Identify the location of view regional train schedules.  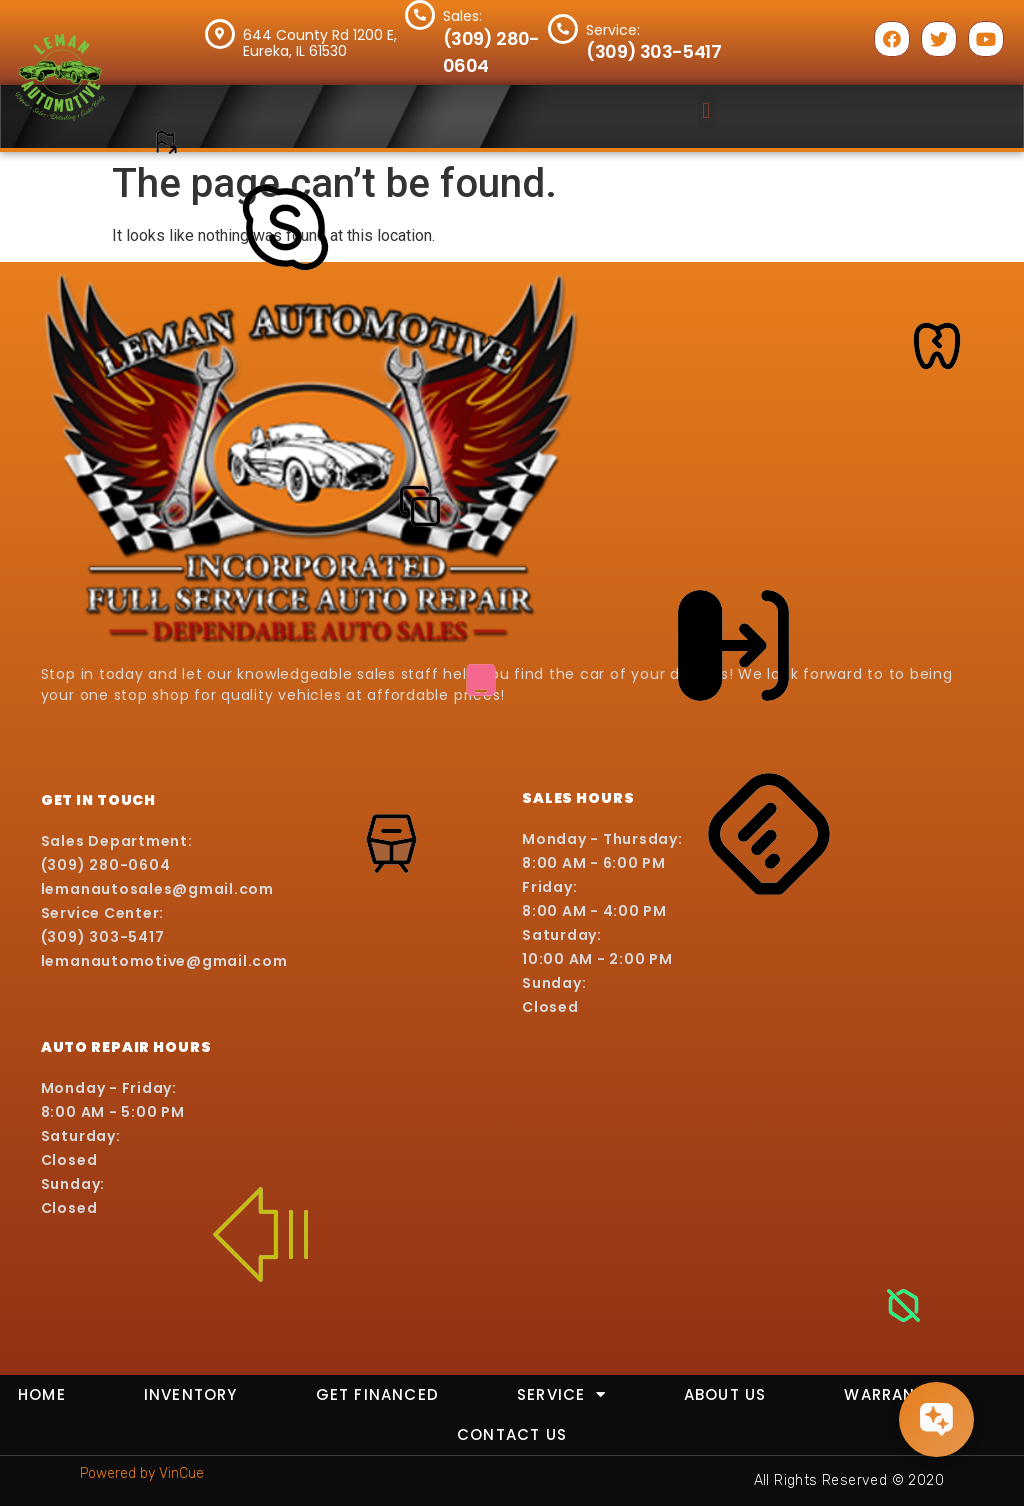
(391, 841).